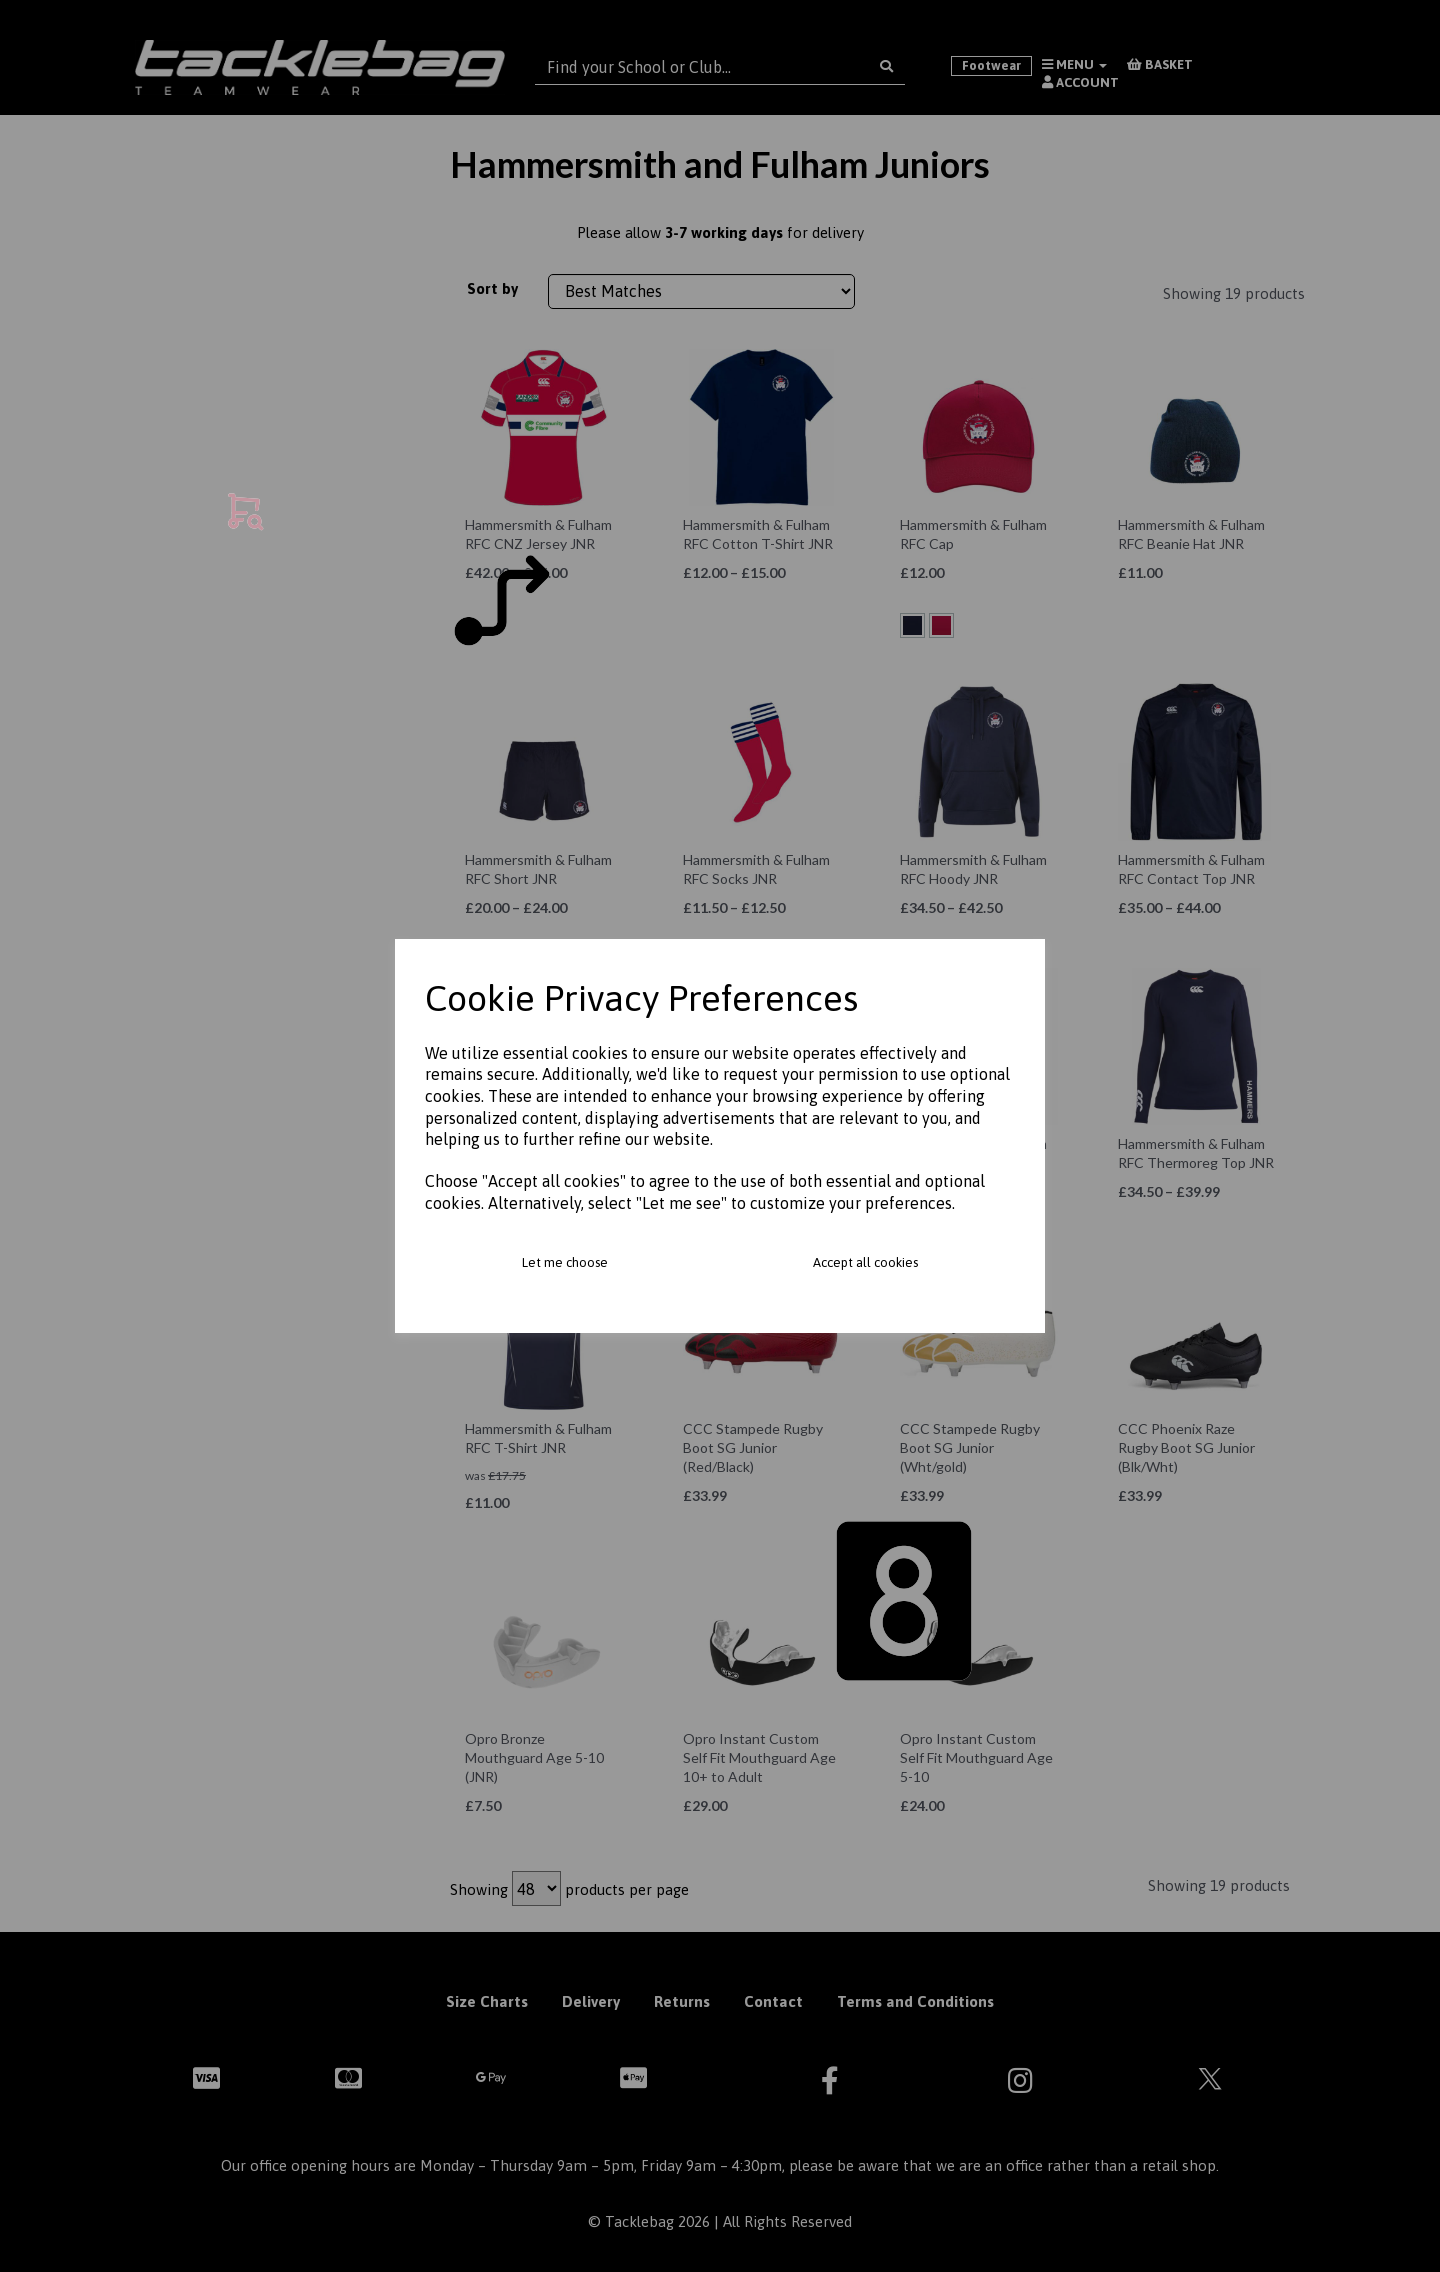 Image resolution: width=1440 pixels, height=2272 pixels. Describe the element at coordinates (244, 511) in the screenshot. I see `search within your shopping cart` at that location.